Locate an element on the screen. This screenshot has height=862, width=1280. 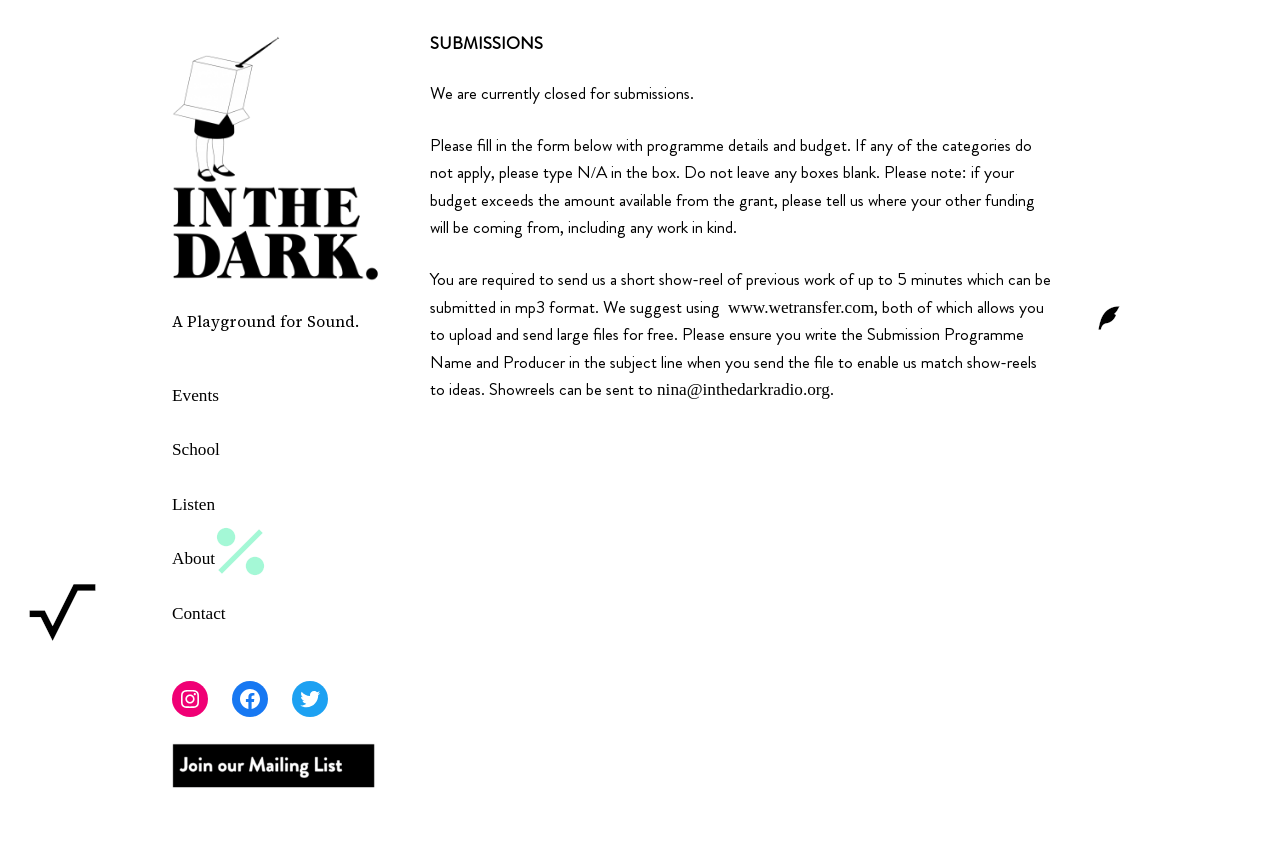
access square root or radical function in calculator is located at coordinates (62, 610).